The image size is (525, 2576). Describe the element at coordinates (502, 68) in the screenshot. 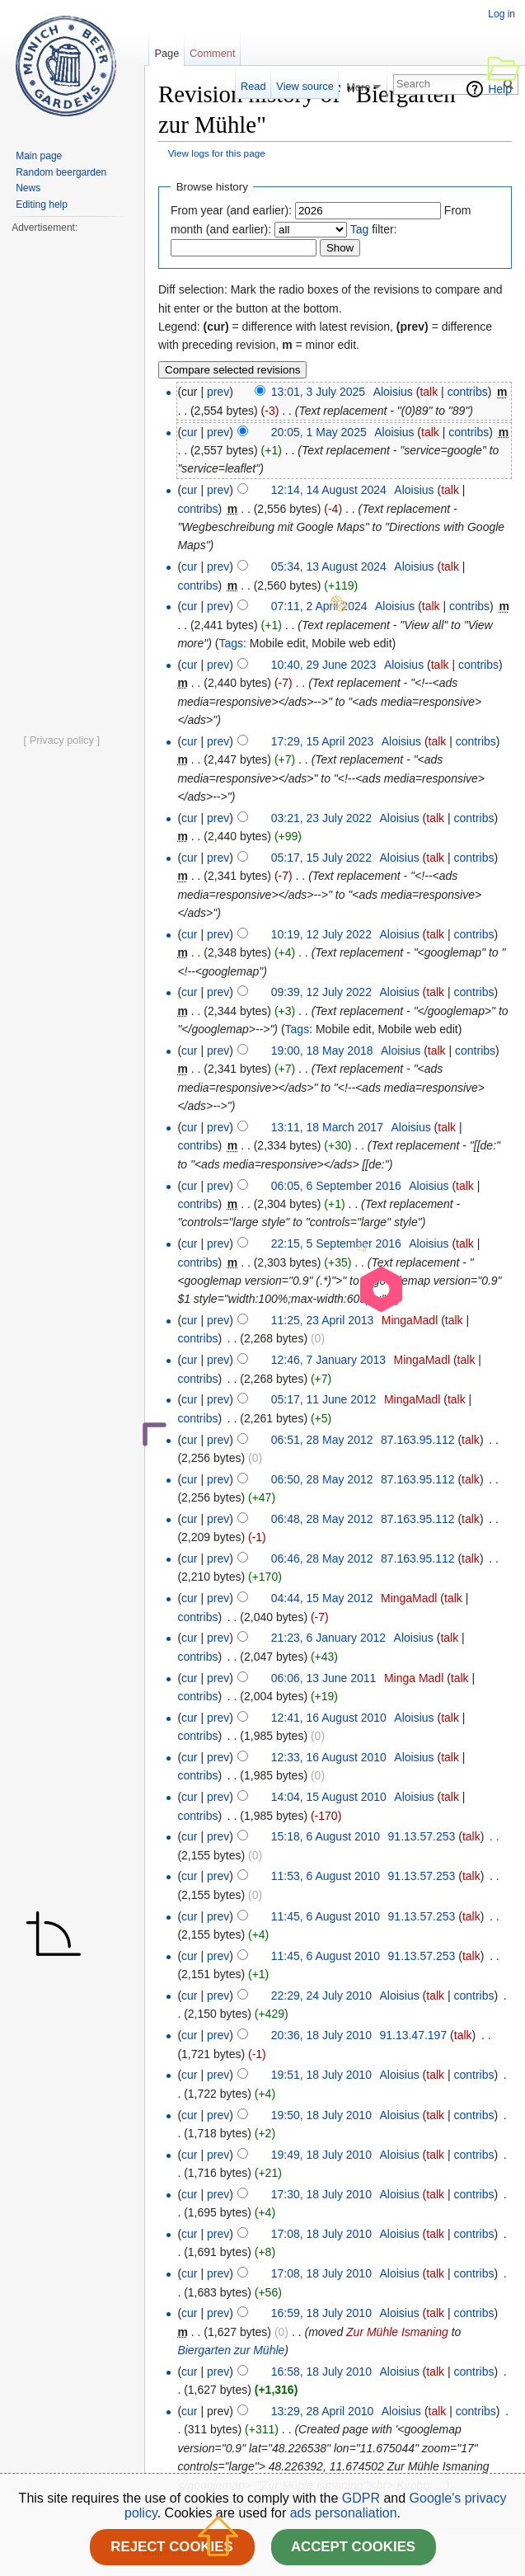

I see `open folder to view contents` at that location.